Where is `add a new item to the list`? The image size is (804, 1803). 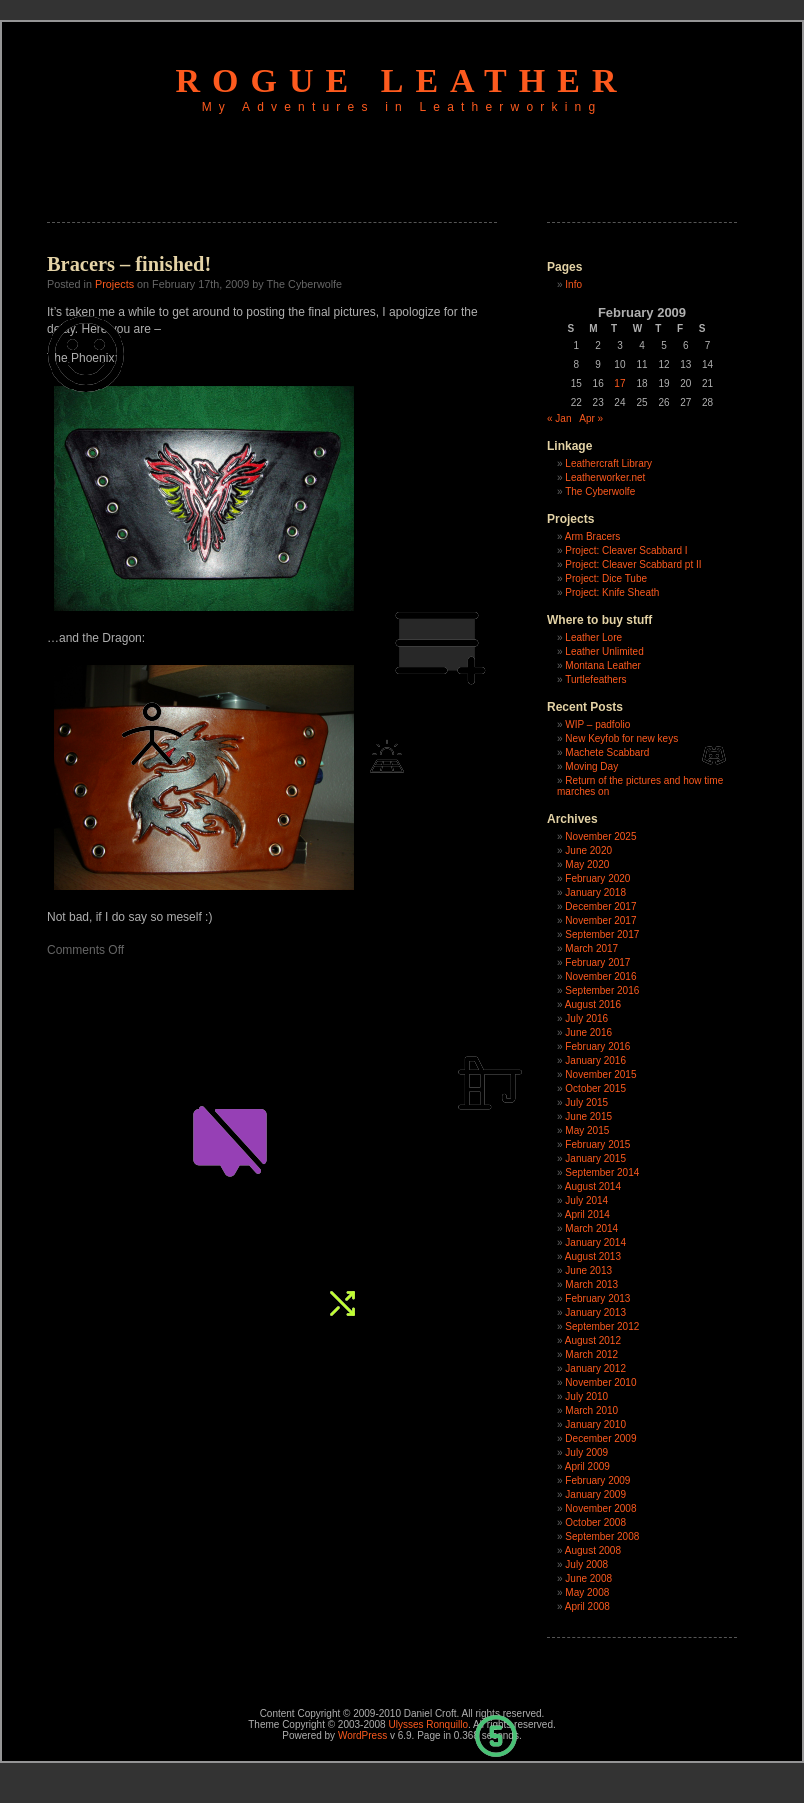
add a new item to the list is located at coordinates (437, 643).